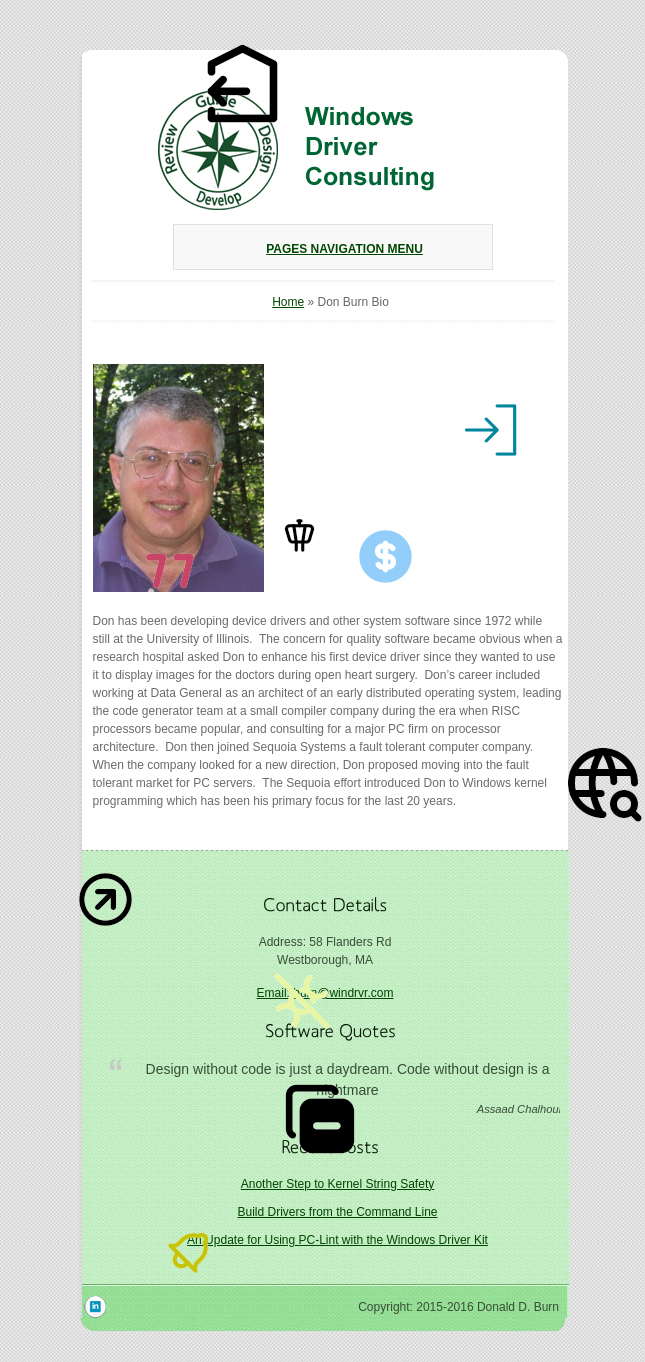 Image resolution: width=645 pixels, height=1362 pixels. What do you see at coordinates (495, 430) in the screenshot?
I see `sign in to your account` at bounding box center [495, 430].